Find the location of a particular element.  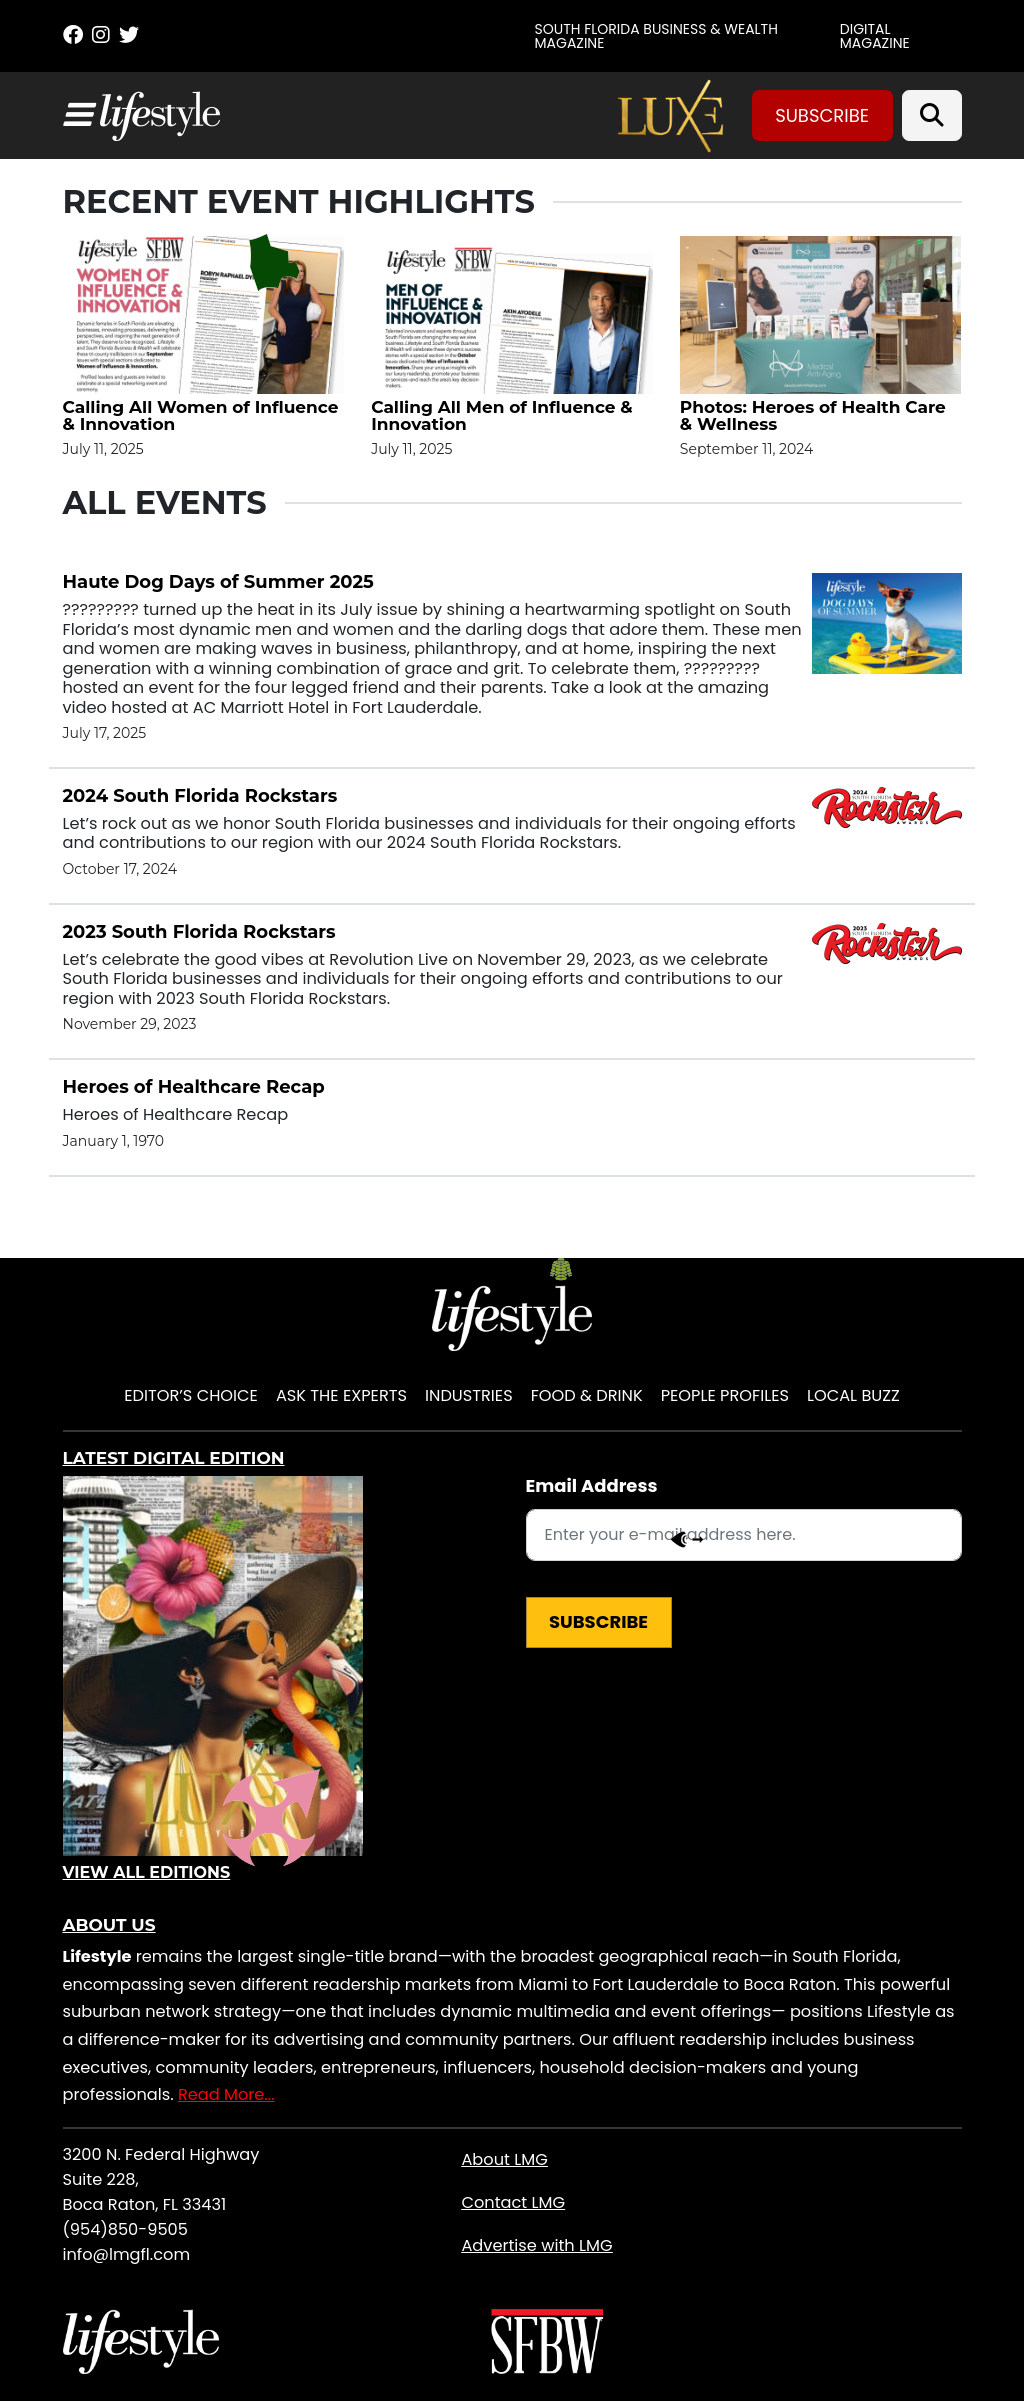

select winter jacket or outerwear item is located at coordinates (561, 1269).